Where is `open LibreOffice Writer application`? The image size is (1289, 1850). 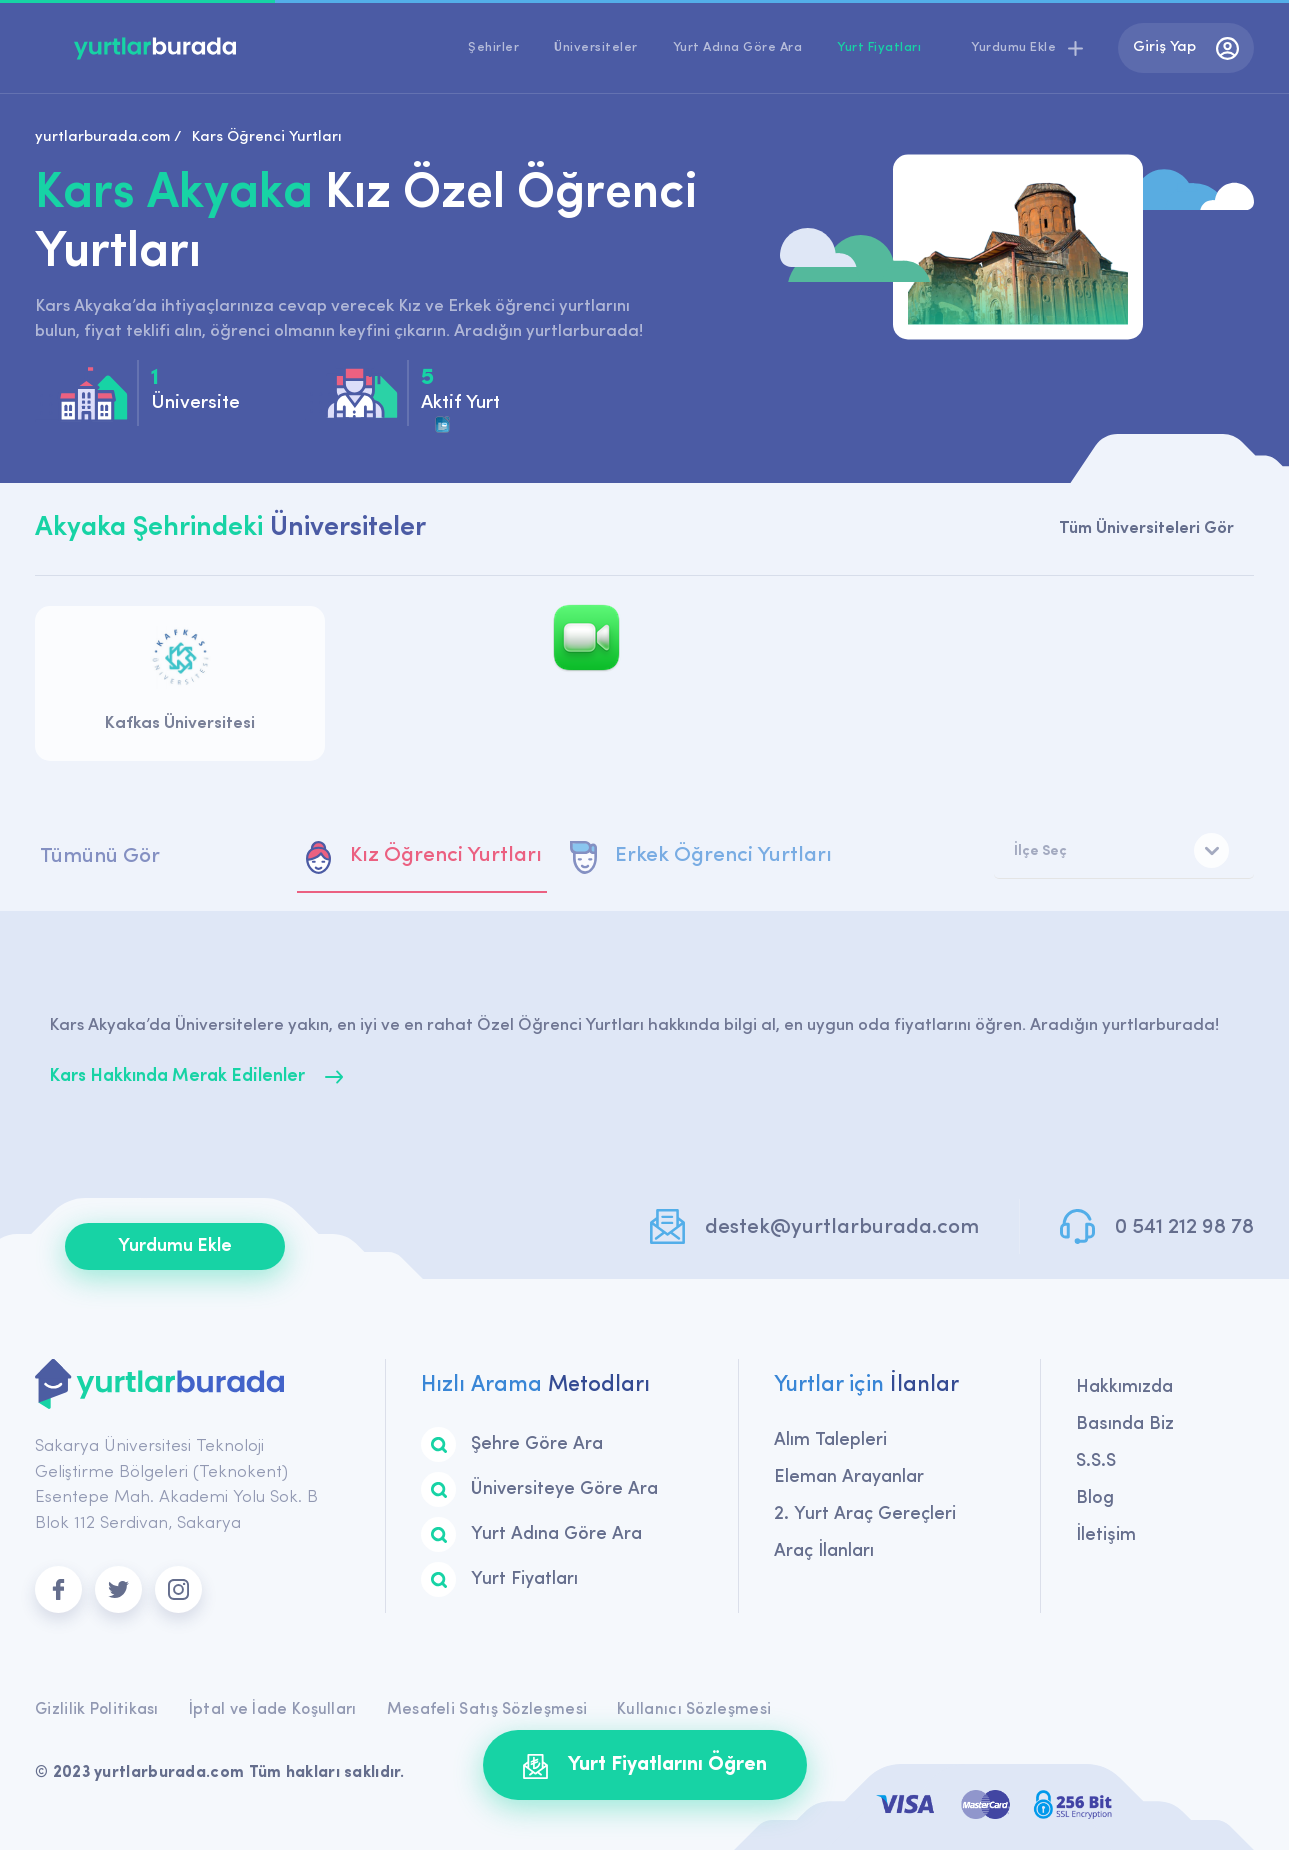 open LibreOffice Writer application is located at coordinates (442, 424).